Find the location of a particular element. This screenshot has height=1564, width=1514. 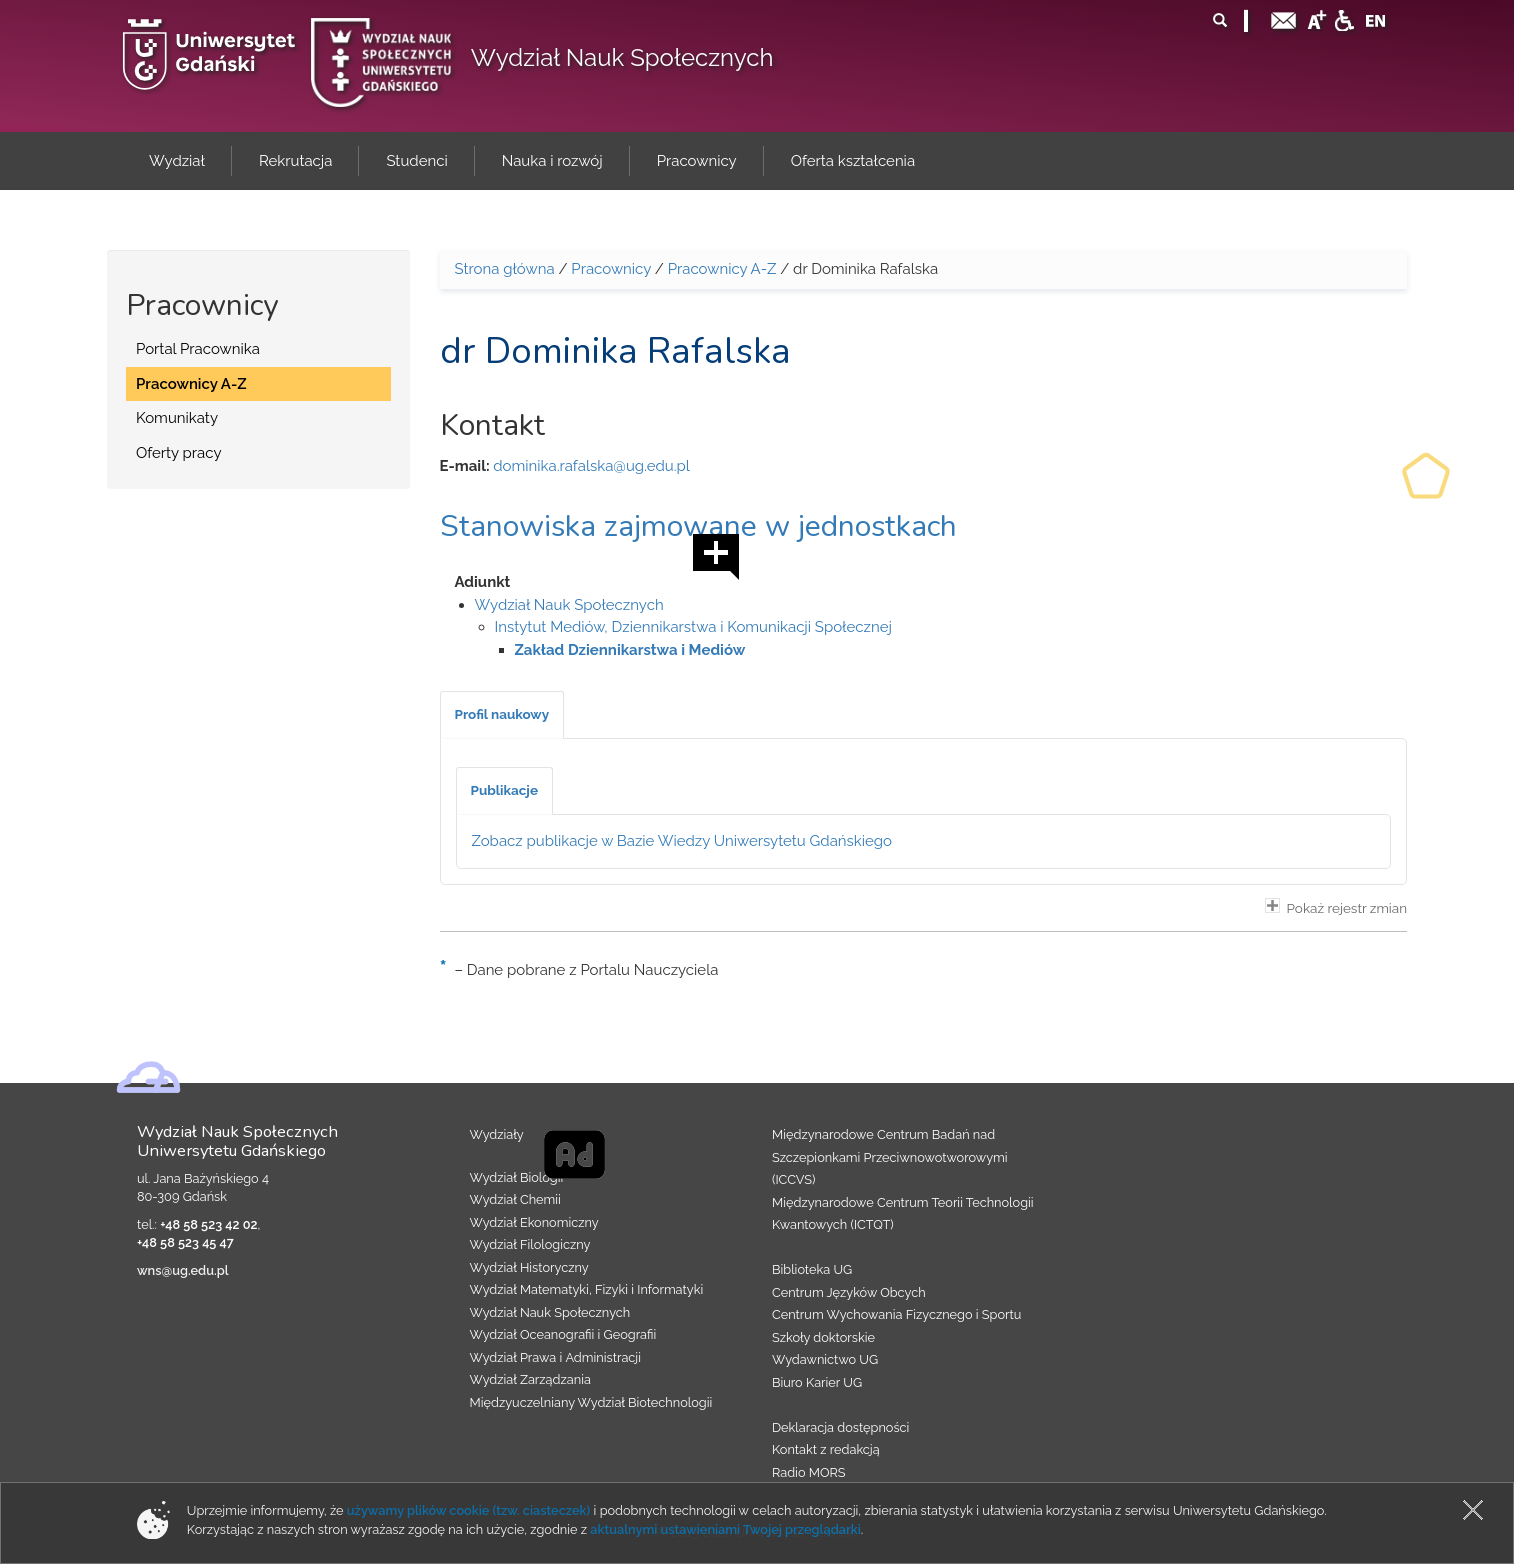

pentagon shape indicator is located at coordinates (1426, 477).